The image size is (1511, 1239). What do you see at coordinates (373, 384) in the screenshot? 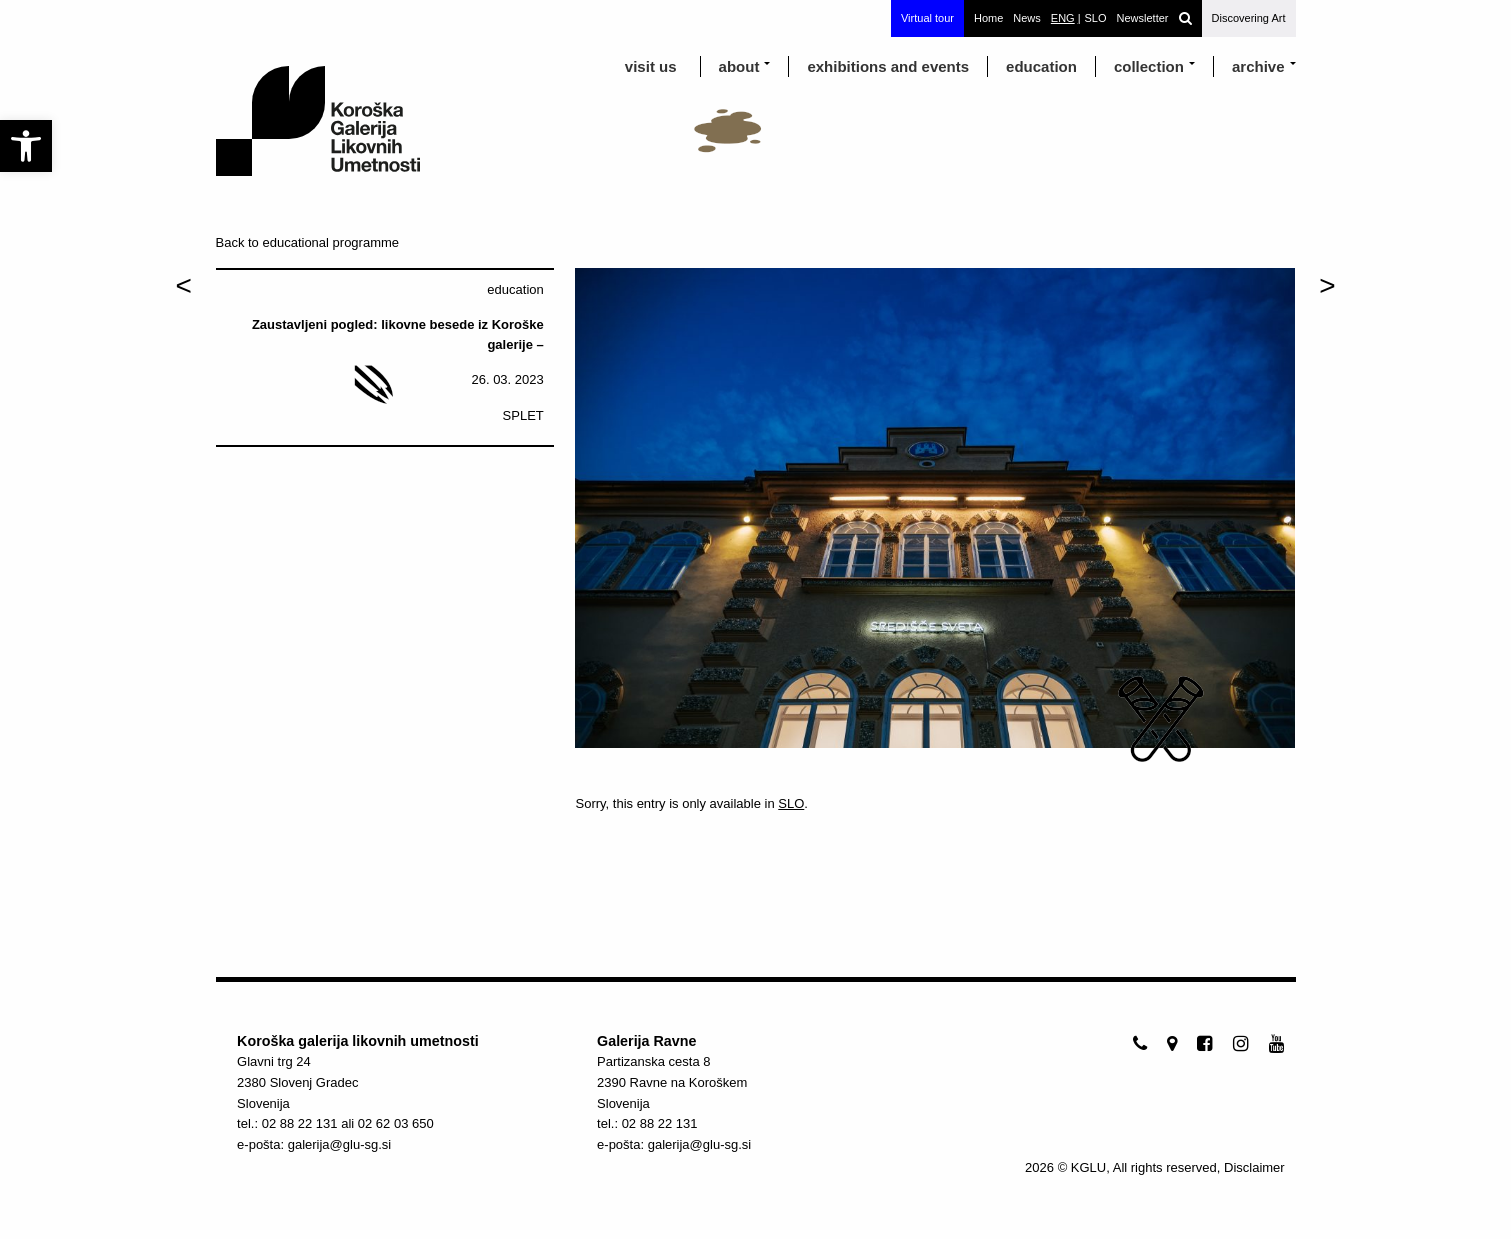
I see `fishing equipment or tackle inventory` at bounding box center [373, 384].